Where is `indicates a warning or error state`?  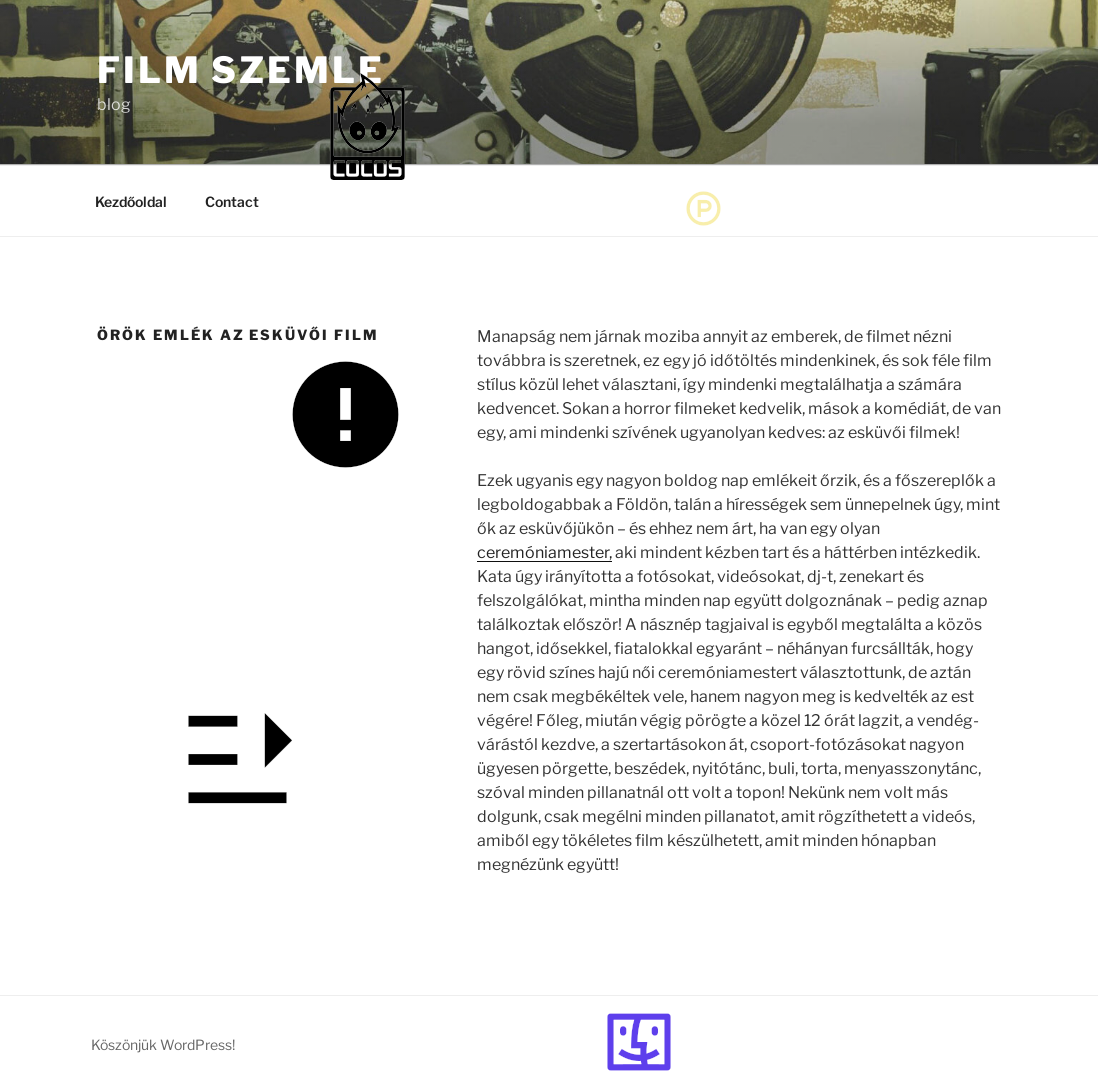 indicates a warning or error state is located at coordinates (345, 414).